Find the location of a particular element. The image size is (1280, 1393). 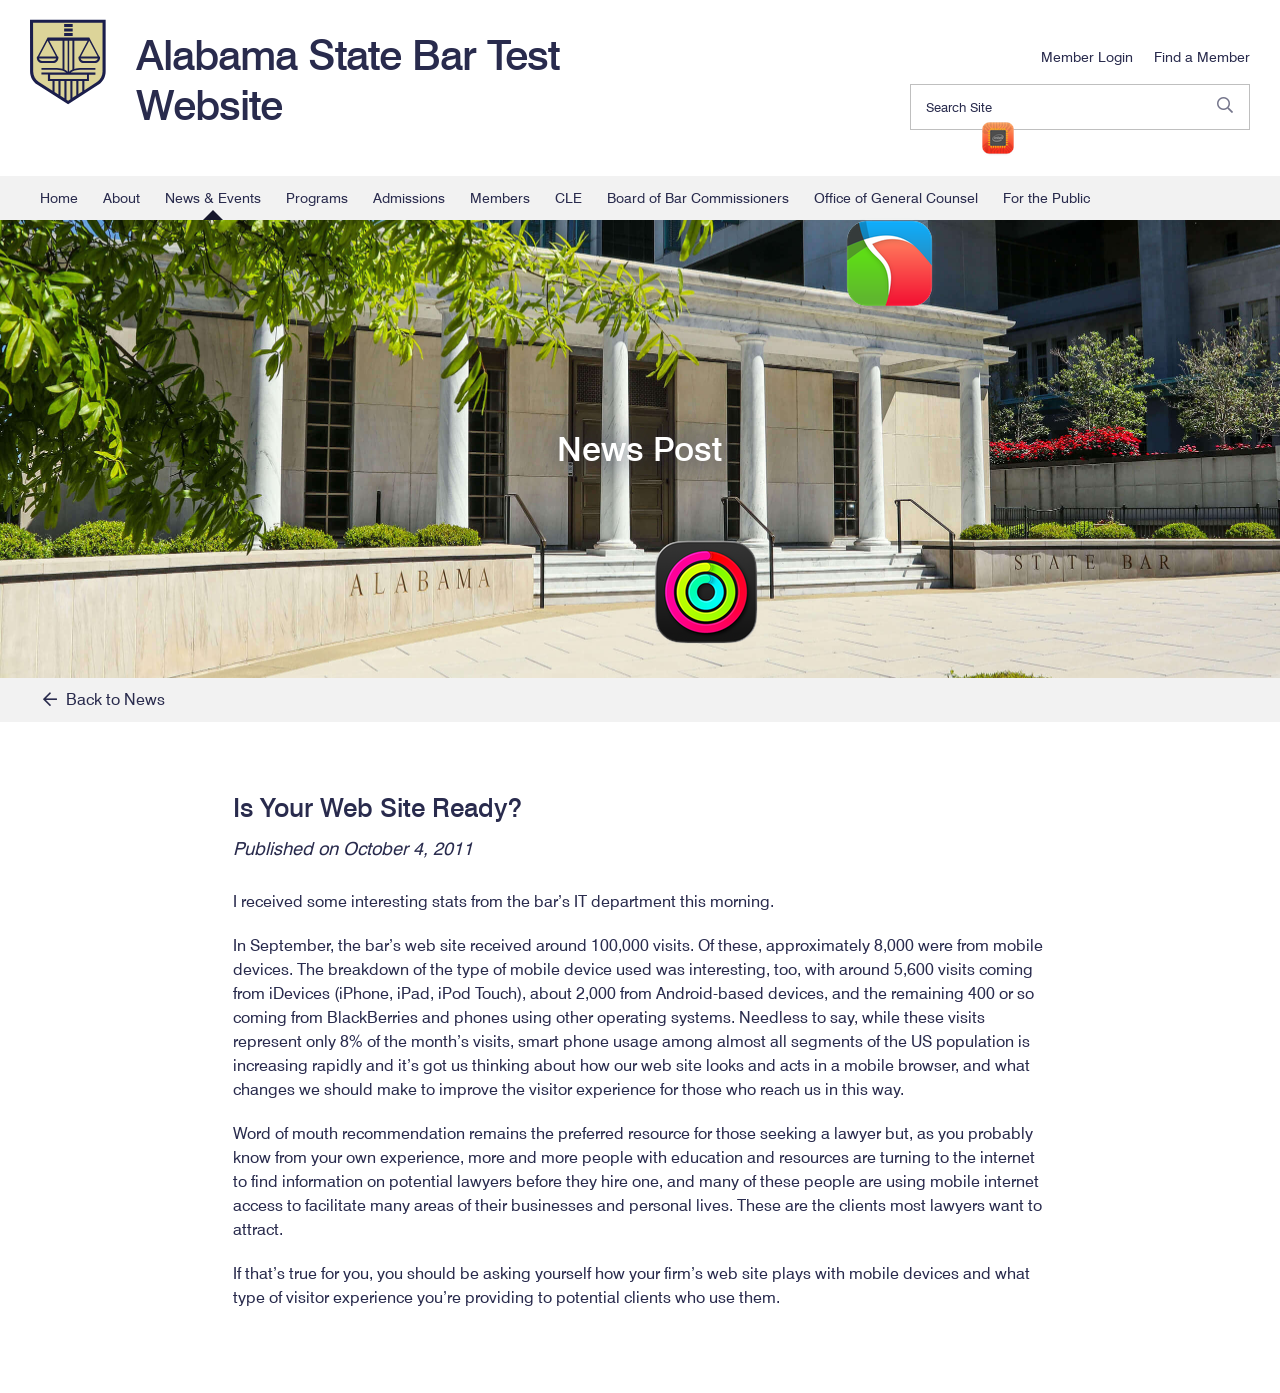

open reaper digital audio workstation is located at coordinates (889, 263).